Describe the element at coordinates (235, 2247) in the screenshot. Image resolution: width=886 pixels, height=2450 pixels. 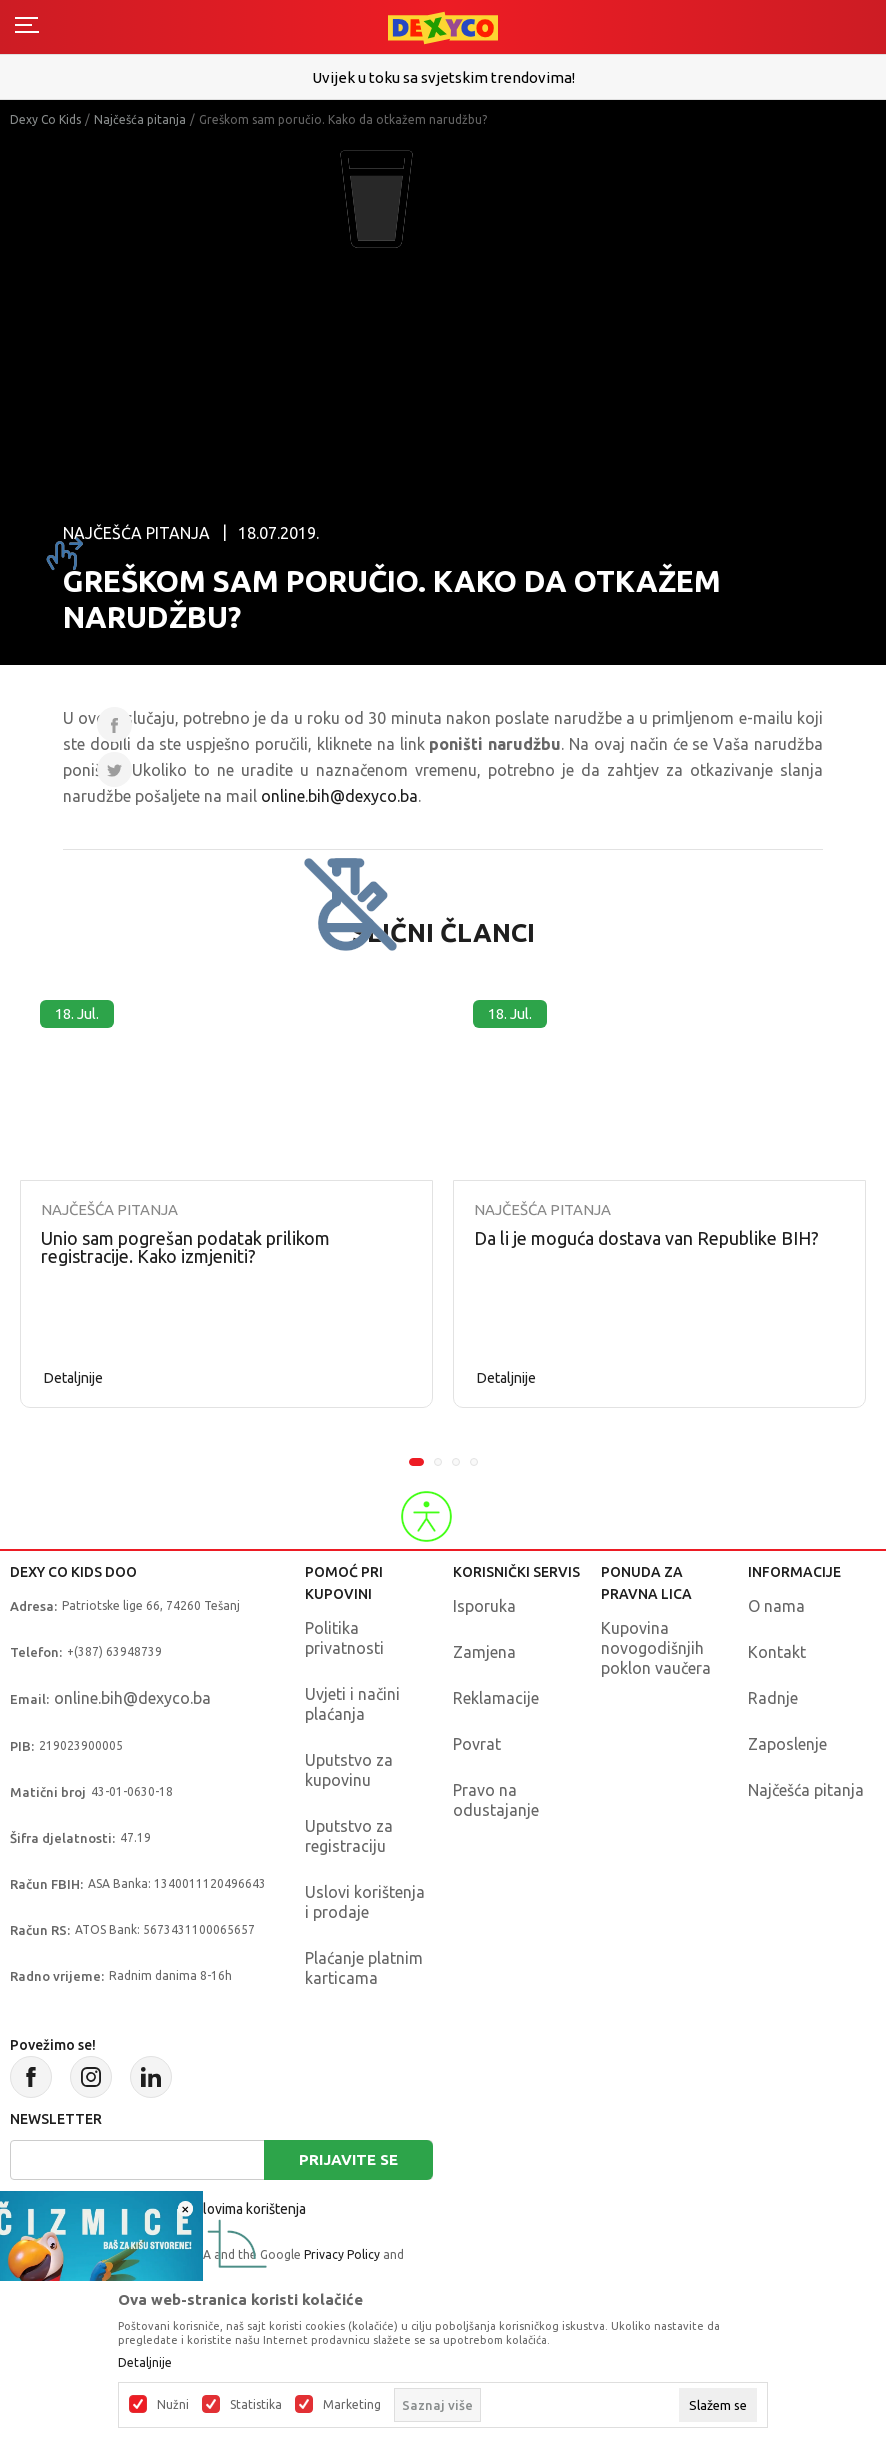
I see `measure or adjust angle in a design tool` at that location.